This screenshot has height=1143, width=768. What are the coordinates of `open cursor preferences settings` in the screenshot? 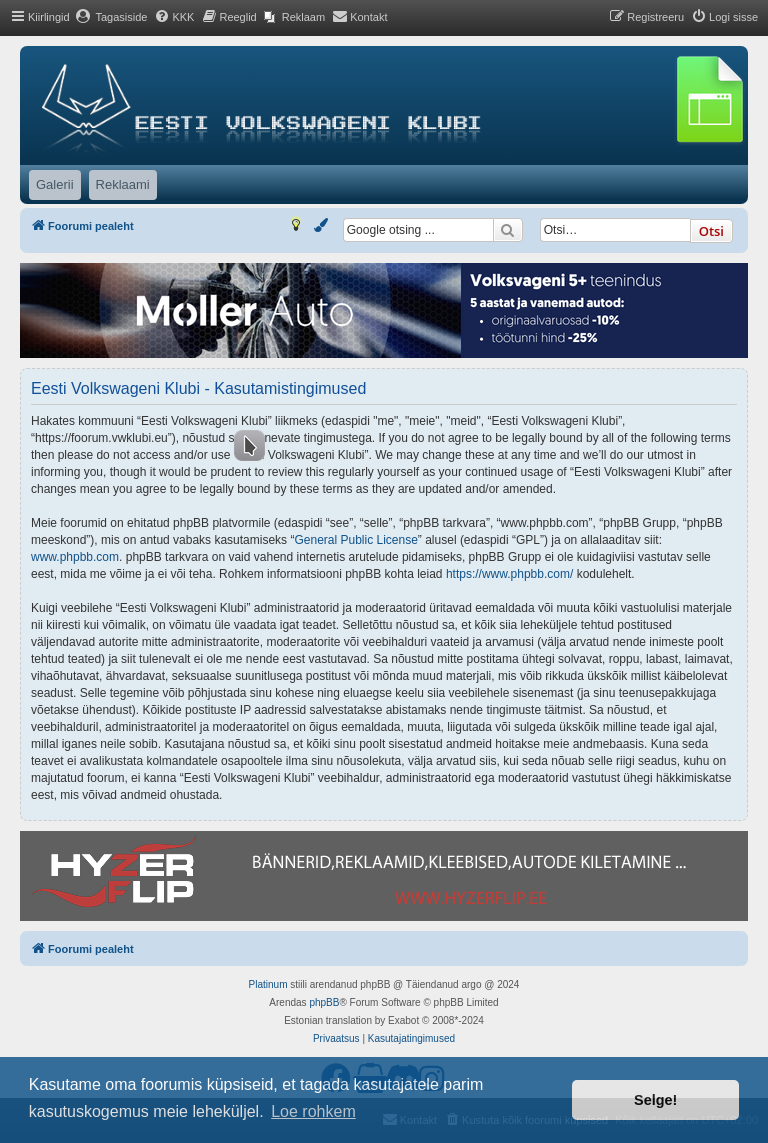 It's located at (249, 445).